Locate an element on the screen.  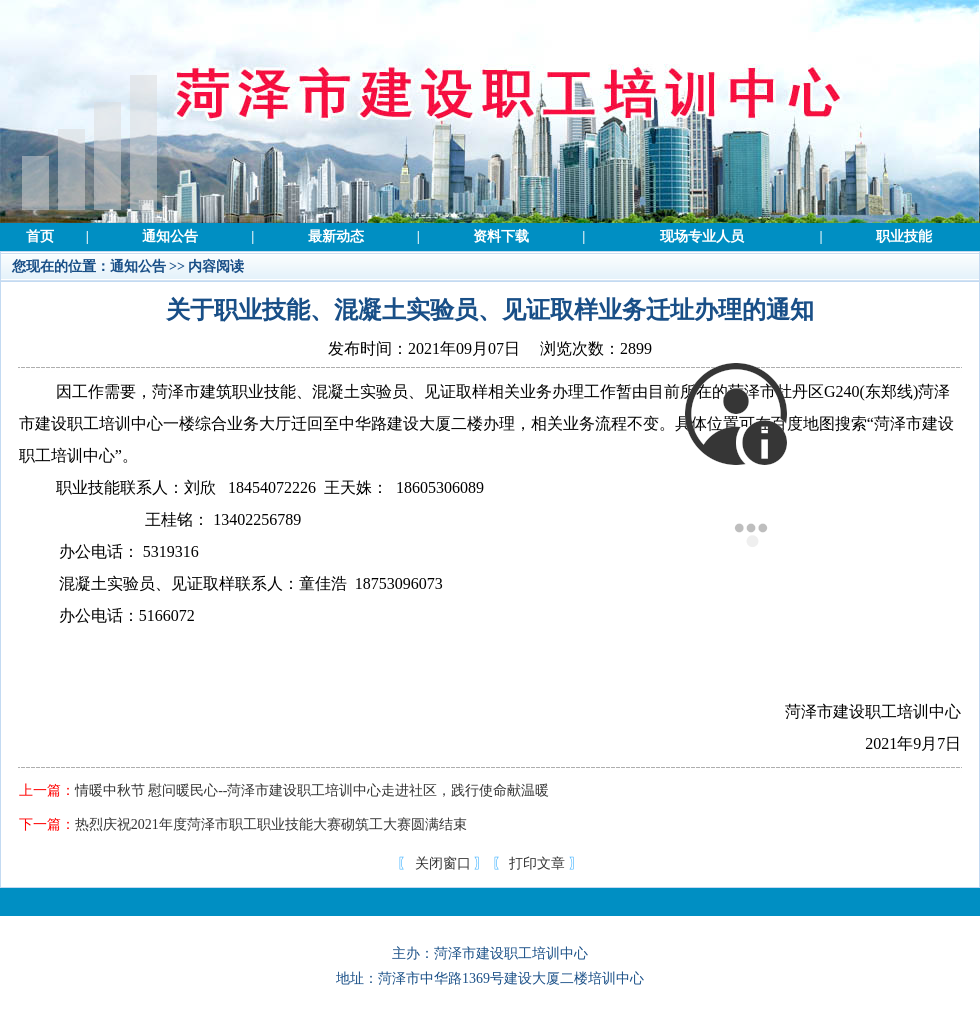
view user profile information is located at coordinates (736, 414).